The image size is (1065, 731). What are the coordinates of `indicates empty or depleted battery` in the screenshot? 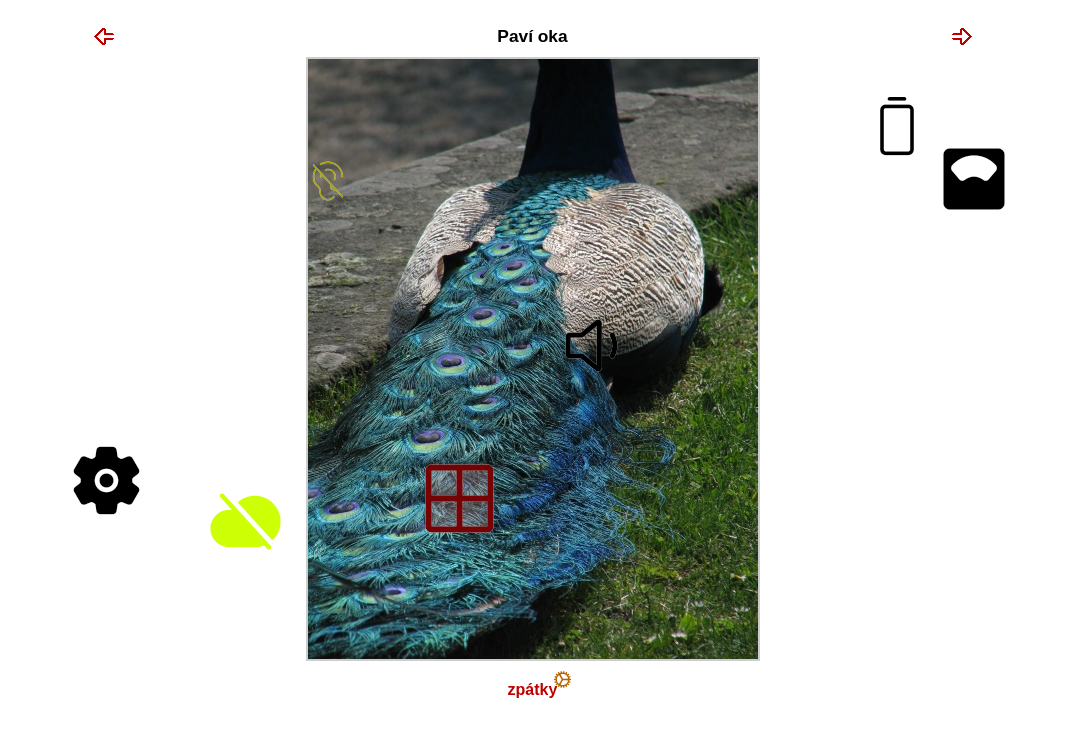 It's located at (897, 127).